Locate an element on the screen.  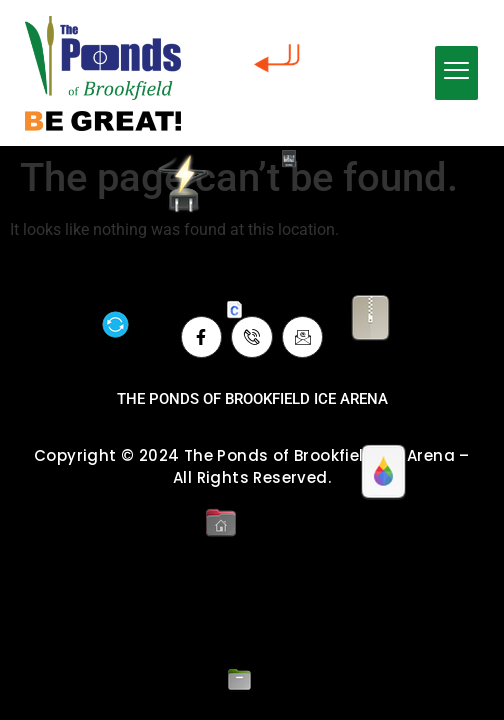
open the file manager application is located at coordinates (239, 679).